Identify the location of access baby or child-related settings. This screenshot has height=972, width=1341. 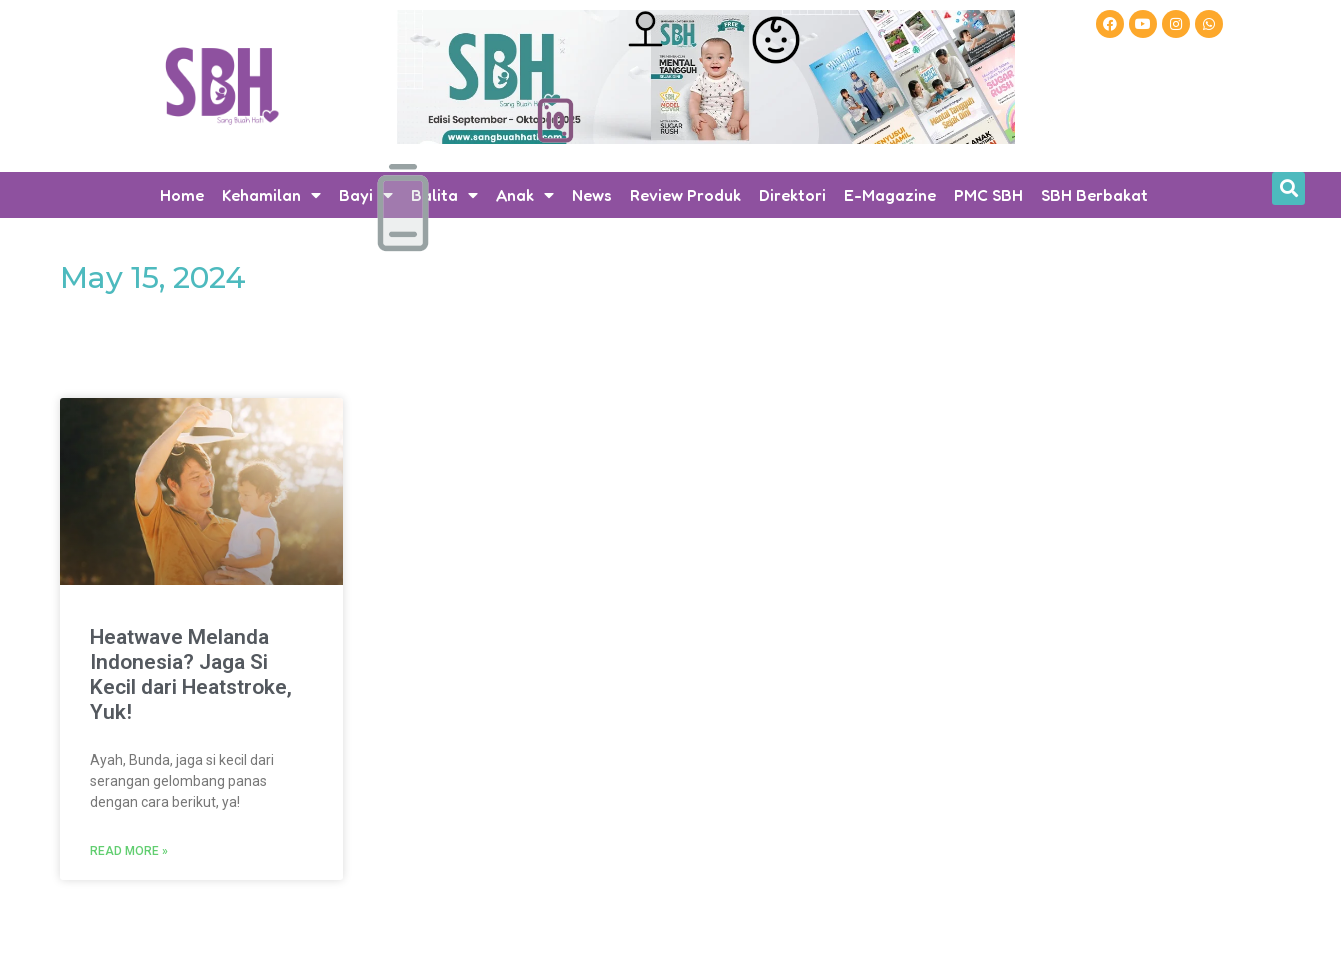
(776, 40).